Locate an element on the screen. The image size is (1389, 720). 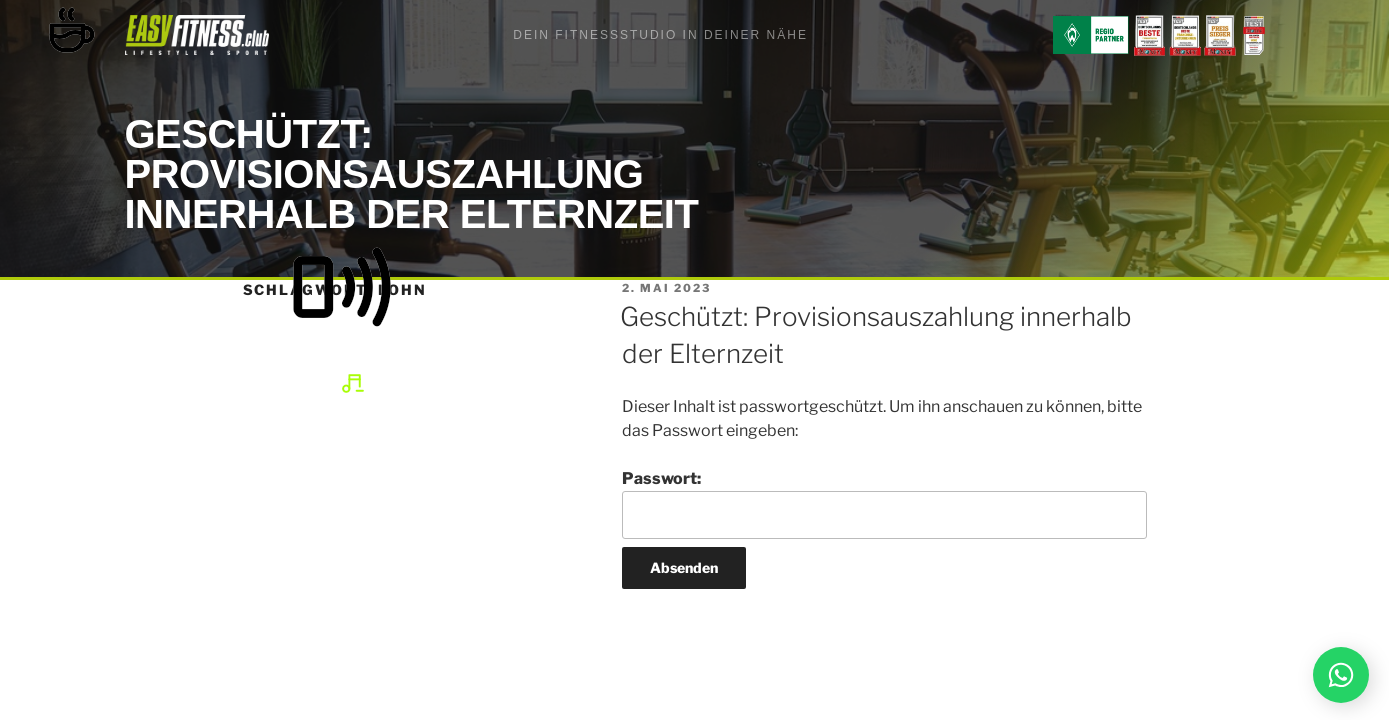
tap to pay with your phone is located at coordinates (342, 287).